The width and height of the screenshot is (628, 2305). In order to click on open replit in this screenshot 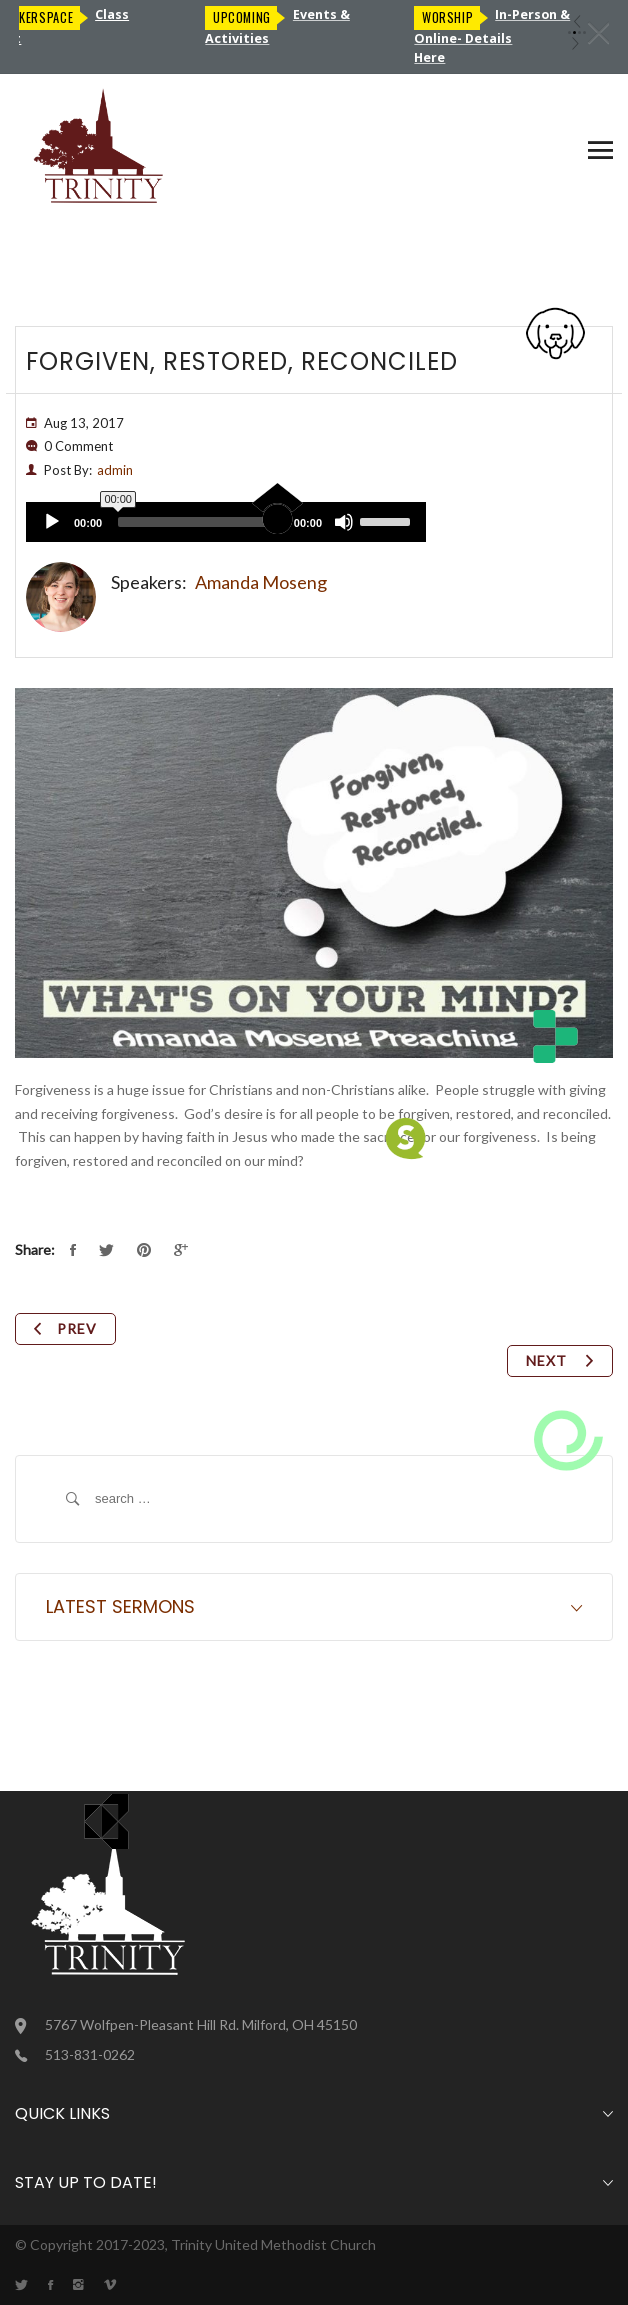, I will do `click(555, 1036)`.